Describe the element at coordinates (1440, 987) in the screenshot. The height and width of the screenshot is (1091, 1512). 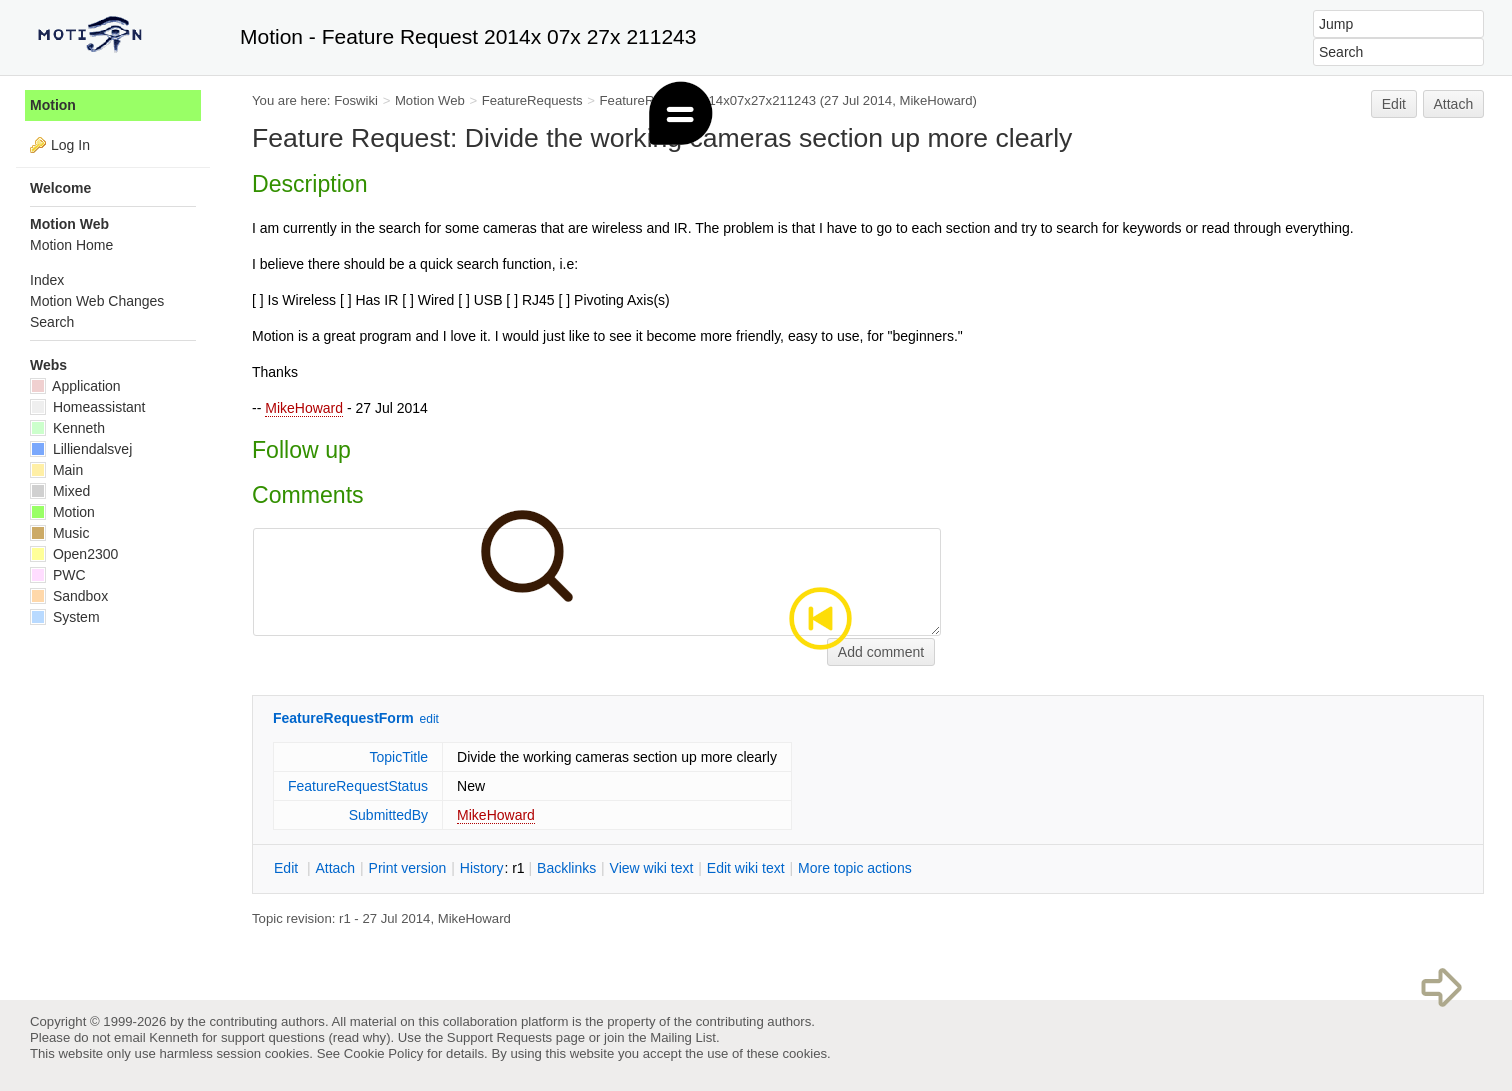
I see `navigate to the next item or step` at that location.